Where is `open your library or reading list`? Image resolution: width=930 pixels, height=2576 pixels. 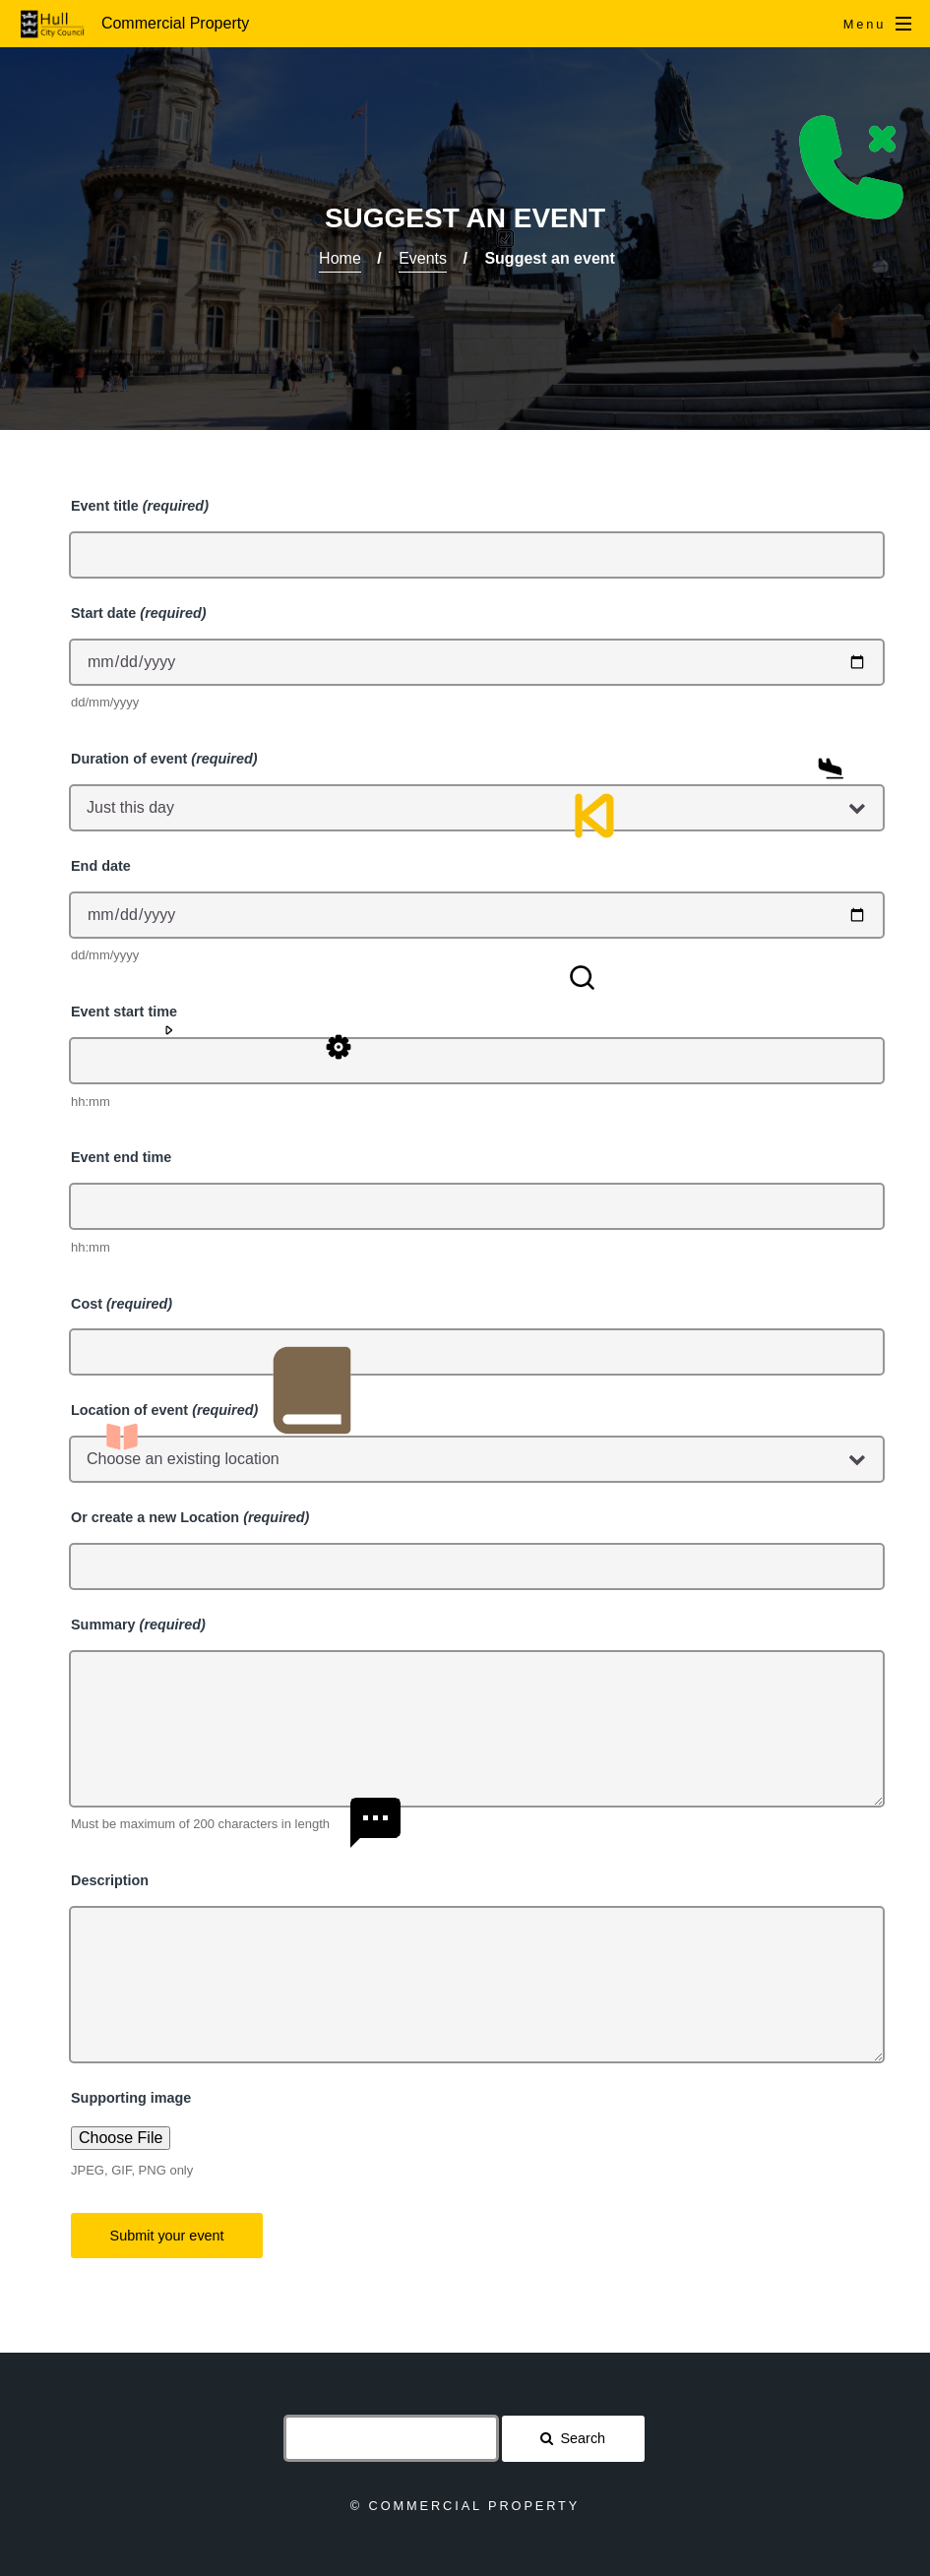 open your library or reading list is located at coordinates (312, 1390).